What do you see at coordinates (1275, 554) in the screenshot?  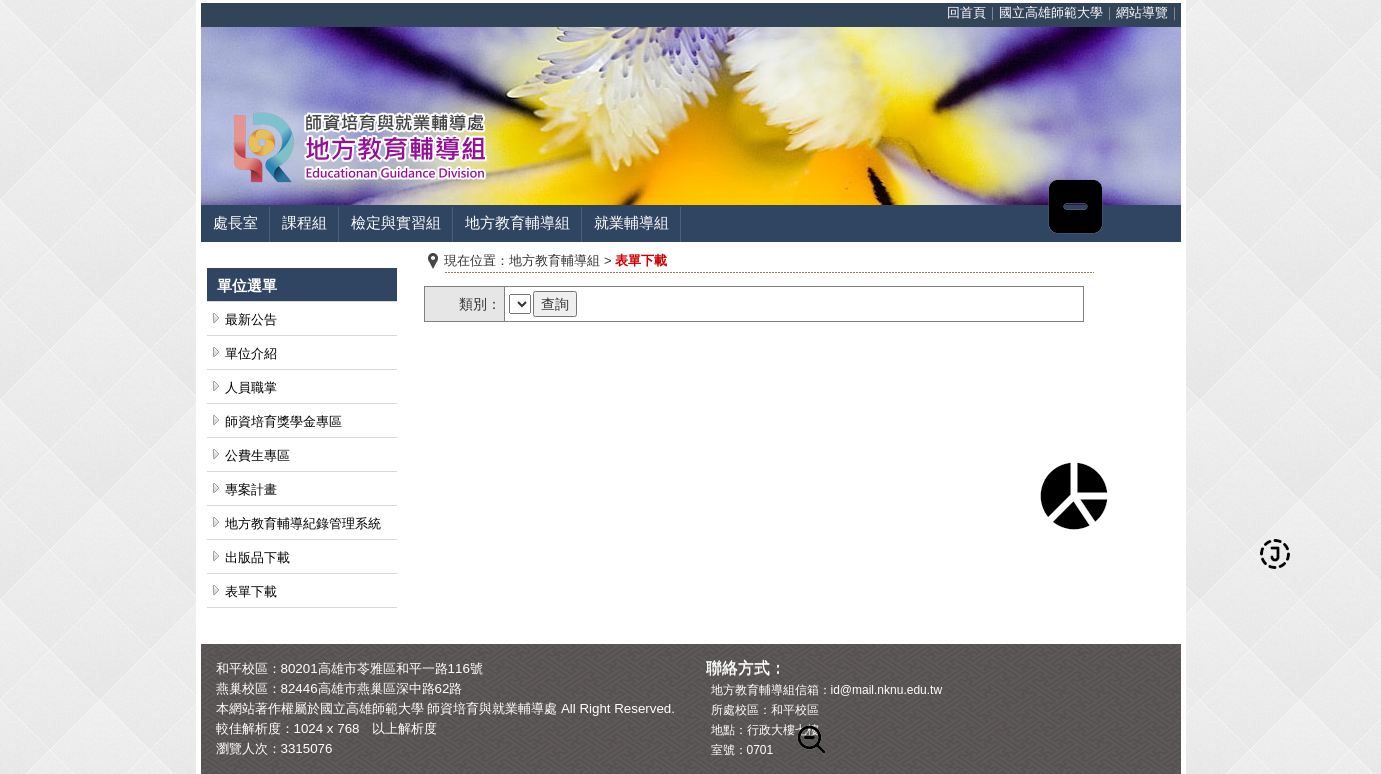 I see `indicates a pending or in-progress item labeled "J"` at bounding box center [1275, 554].